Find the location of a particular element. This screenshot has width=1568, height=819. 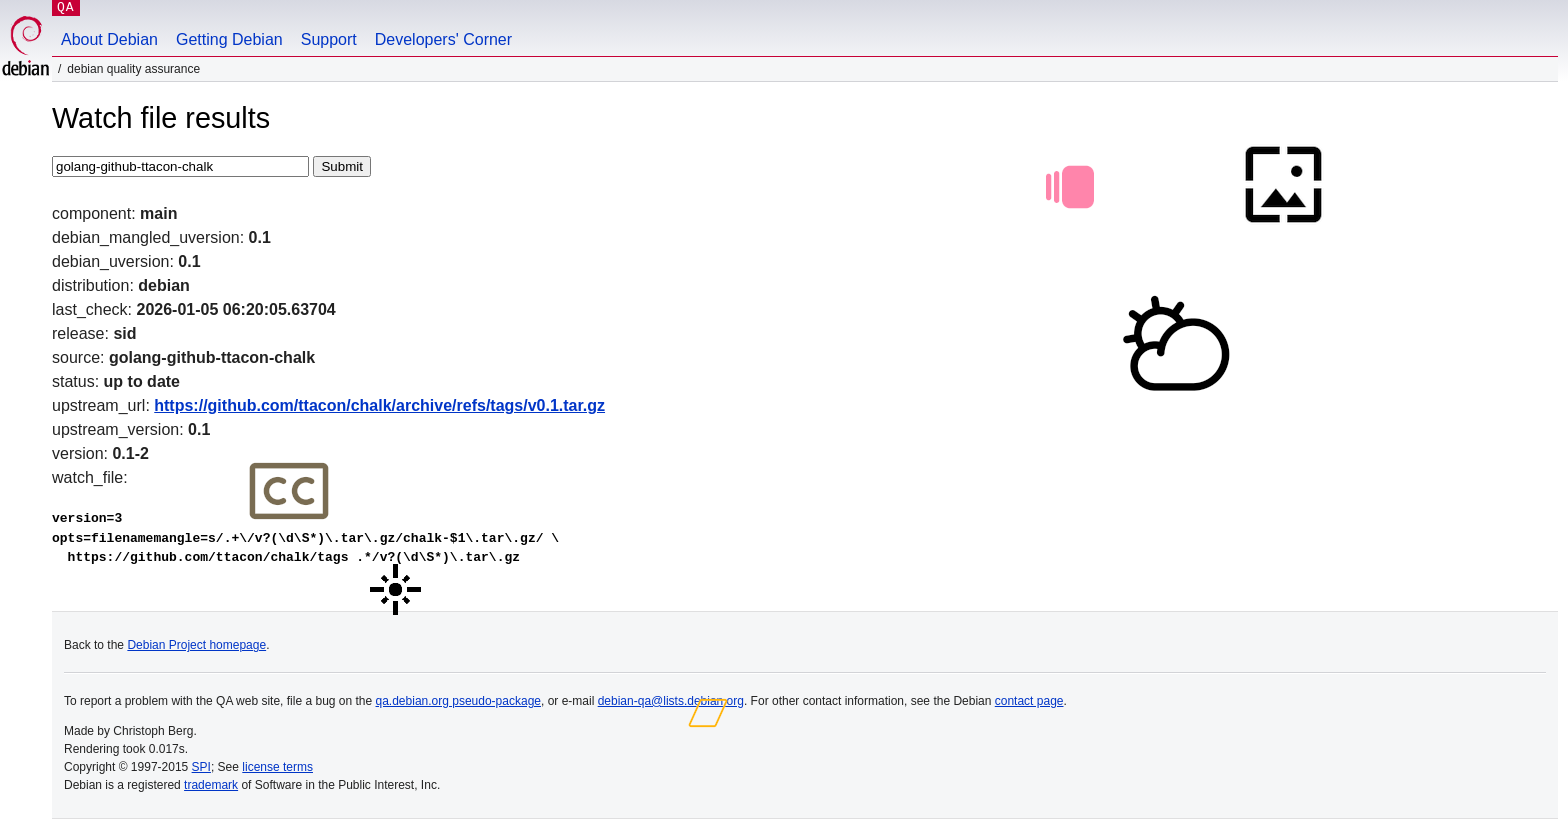

view current weather conditions is located at coordinates (1176, 345).